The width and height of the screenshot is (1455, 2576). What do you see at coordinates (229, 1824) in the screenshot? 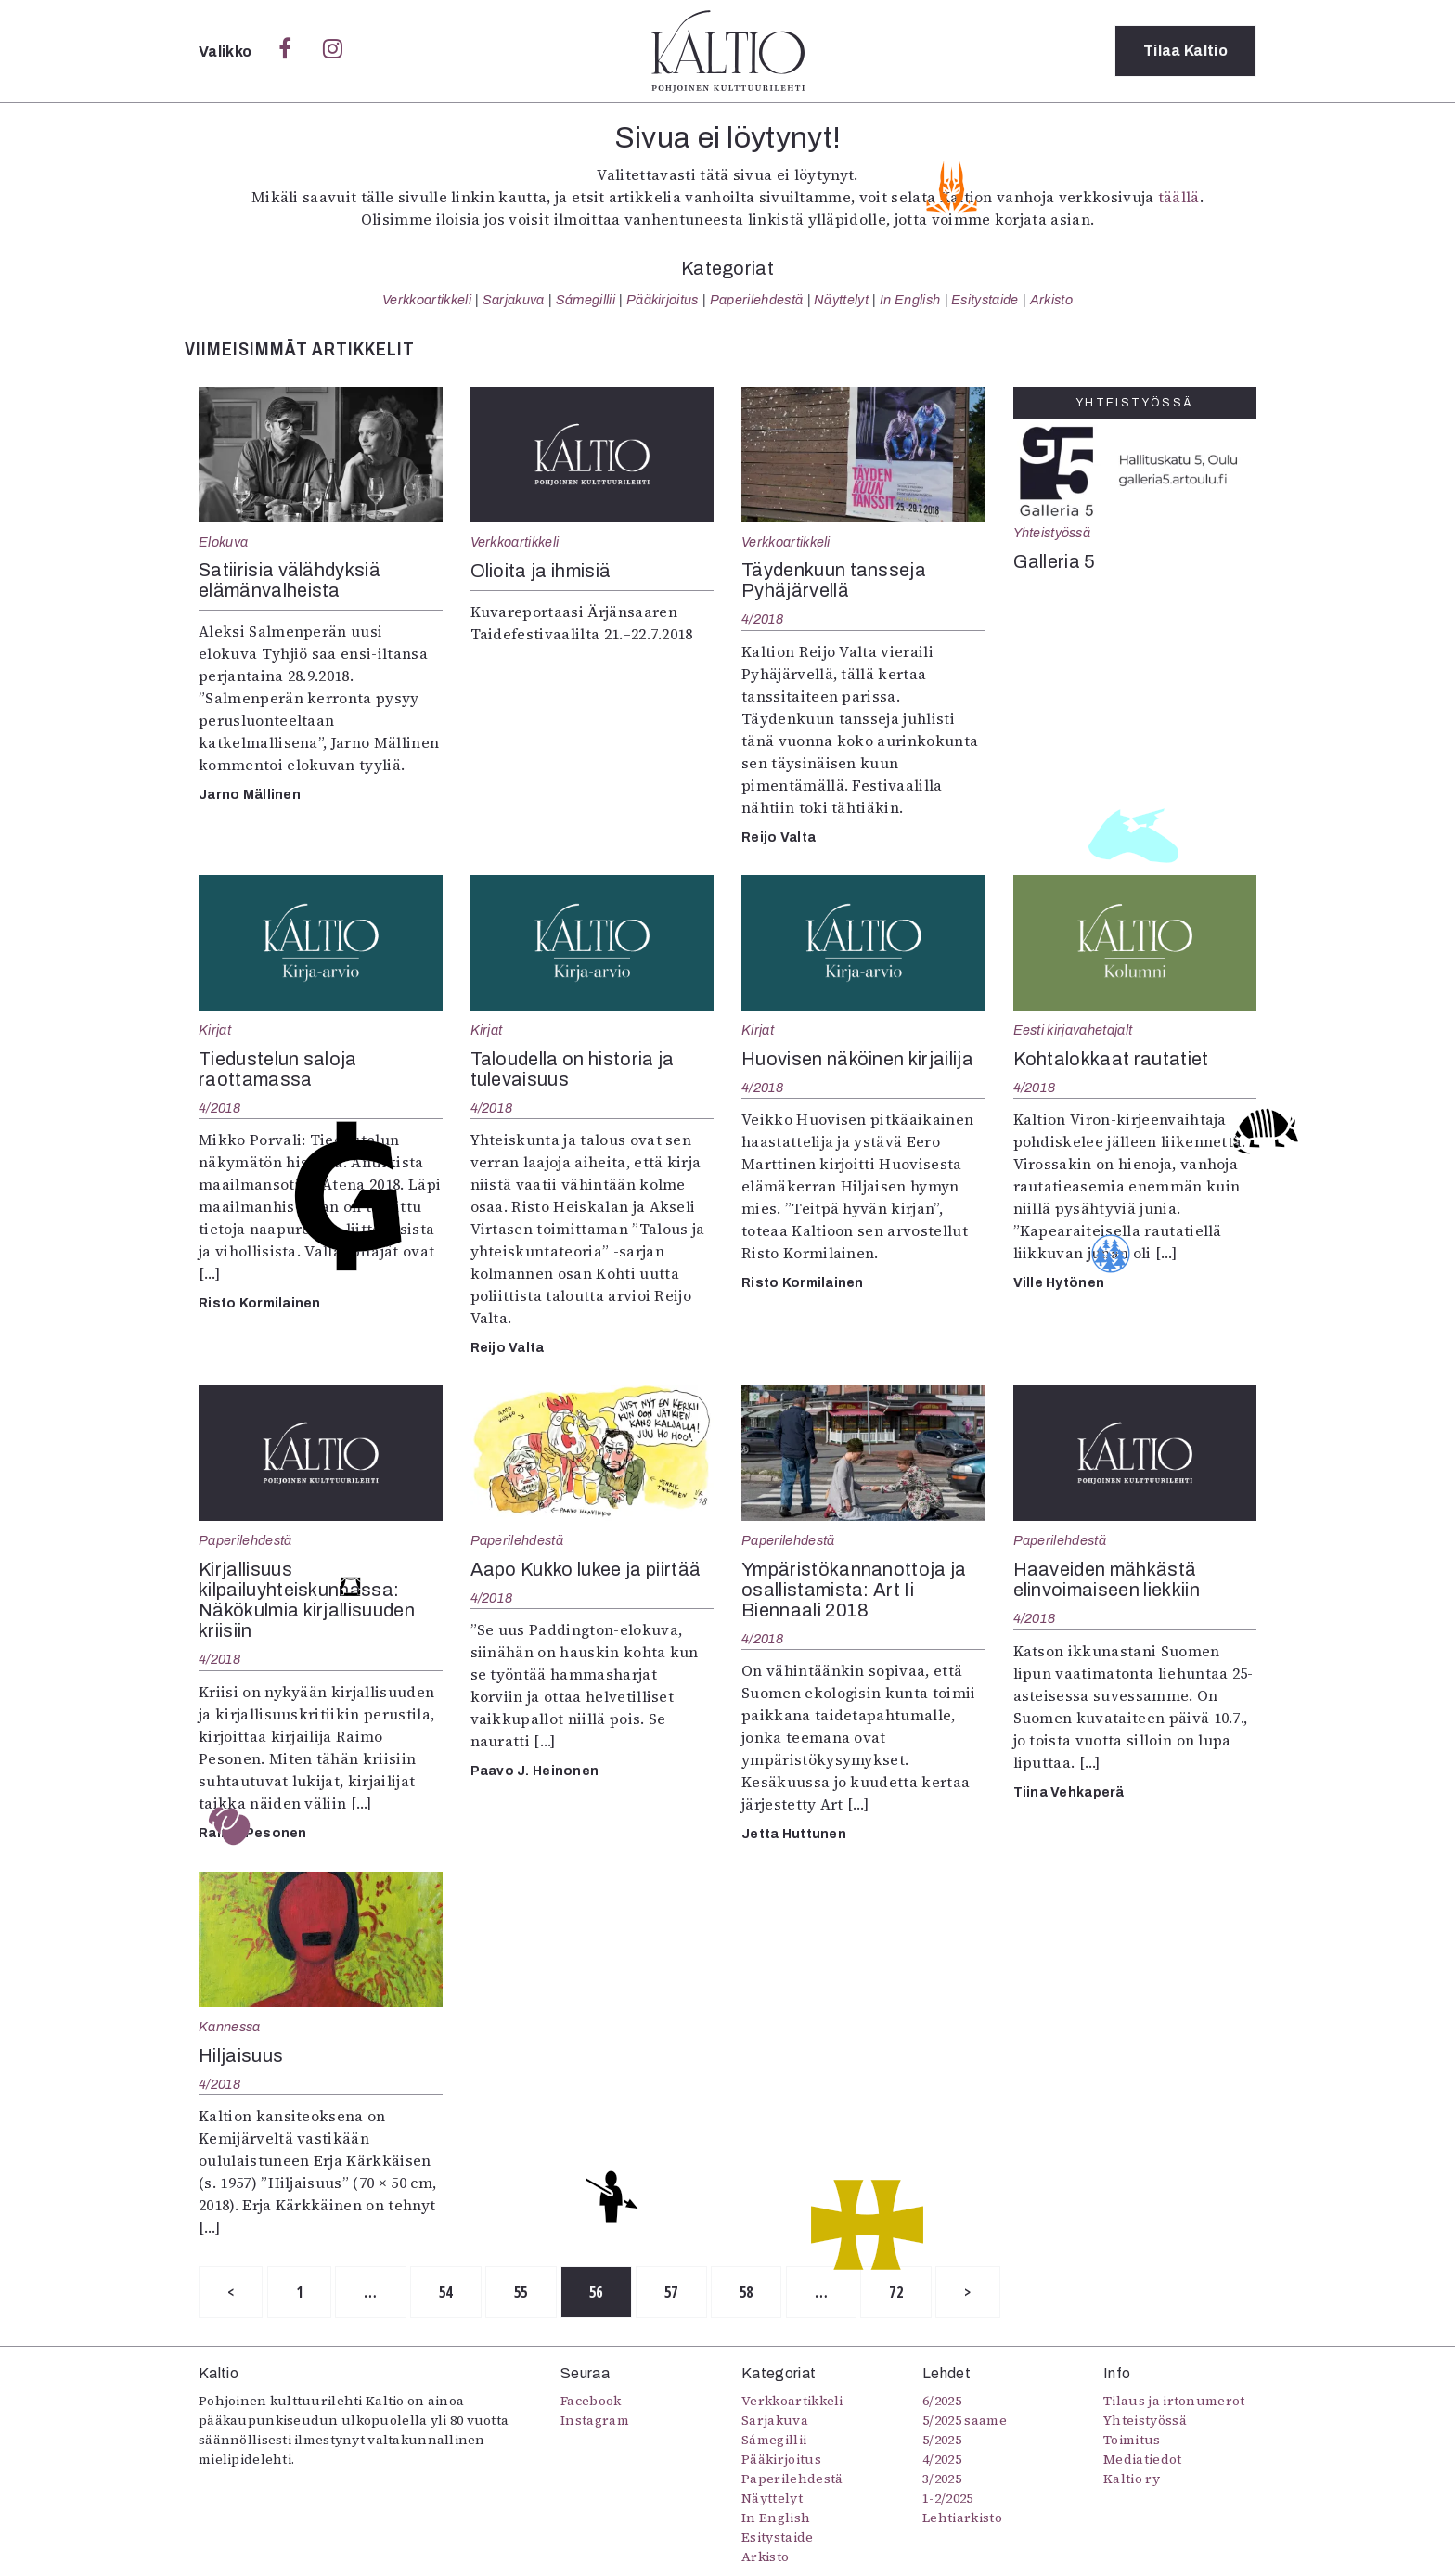
I see `access boxing or fighting game mode` at bounding box center [229, 1824].